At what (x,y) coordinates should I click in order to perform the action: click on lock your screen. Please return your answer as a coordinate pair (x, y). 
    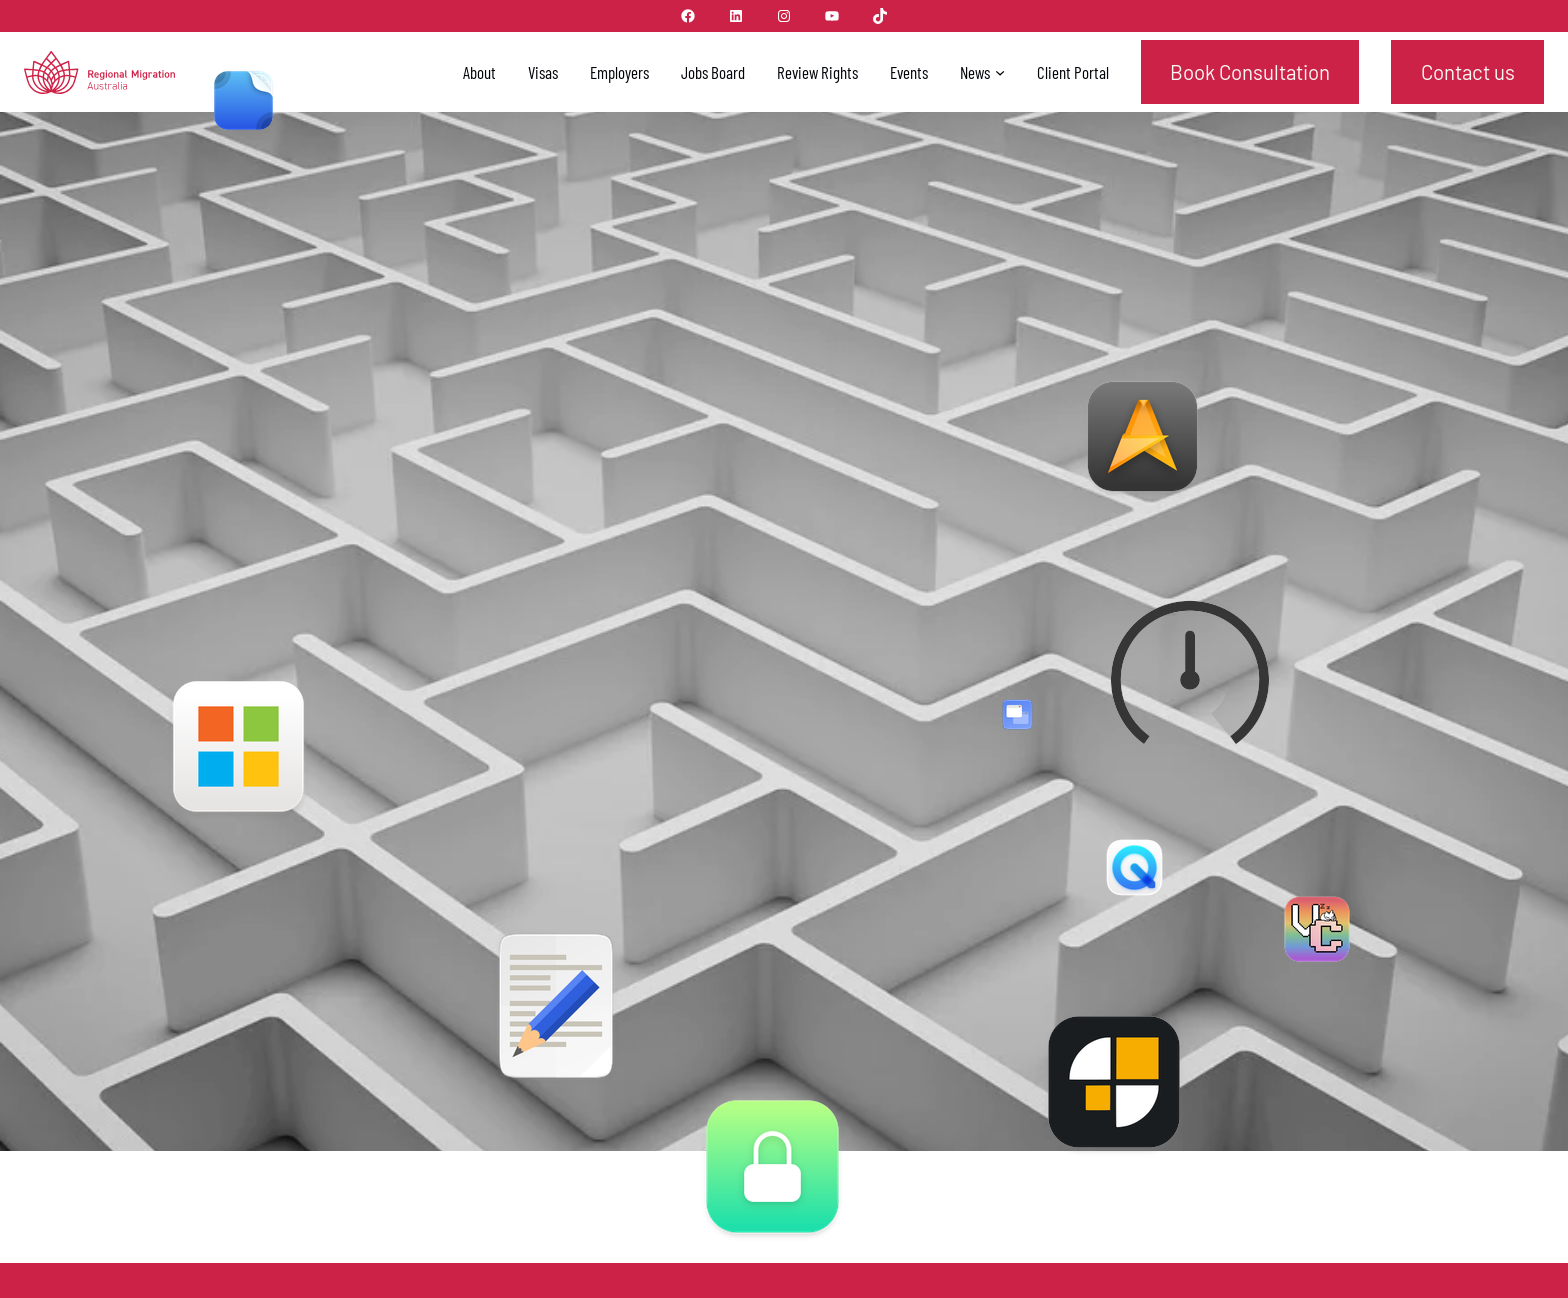
    Looking at the image, I should click on (772, 1166).